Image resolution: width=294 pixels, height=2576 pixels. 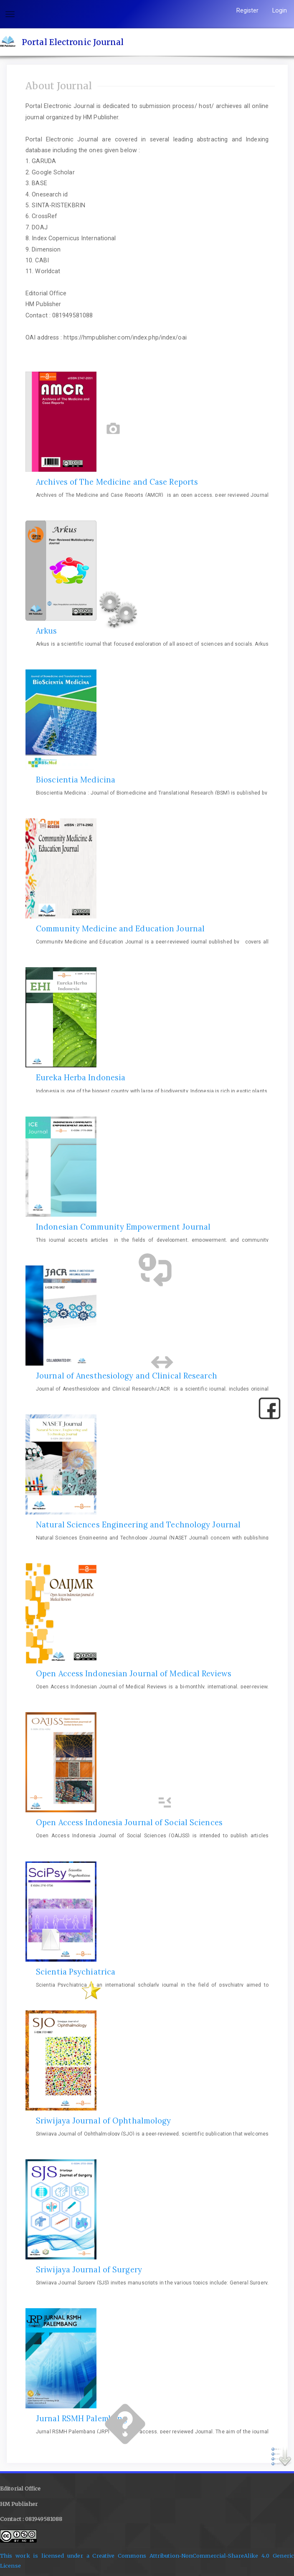 I want to click on repeat current song in playlist, so click(x=156, y=1271).